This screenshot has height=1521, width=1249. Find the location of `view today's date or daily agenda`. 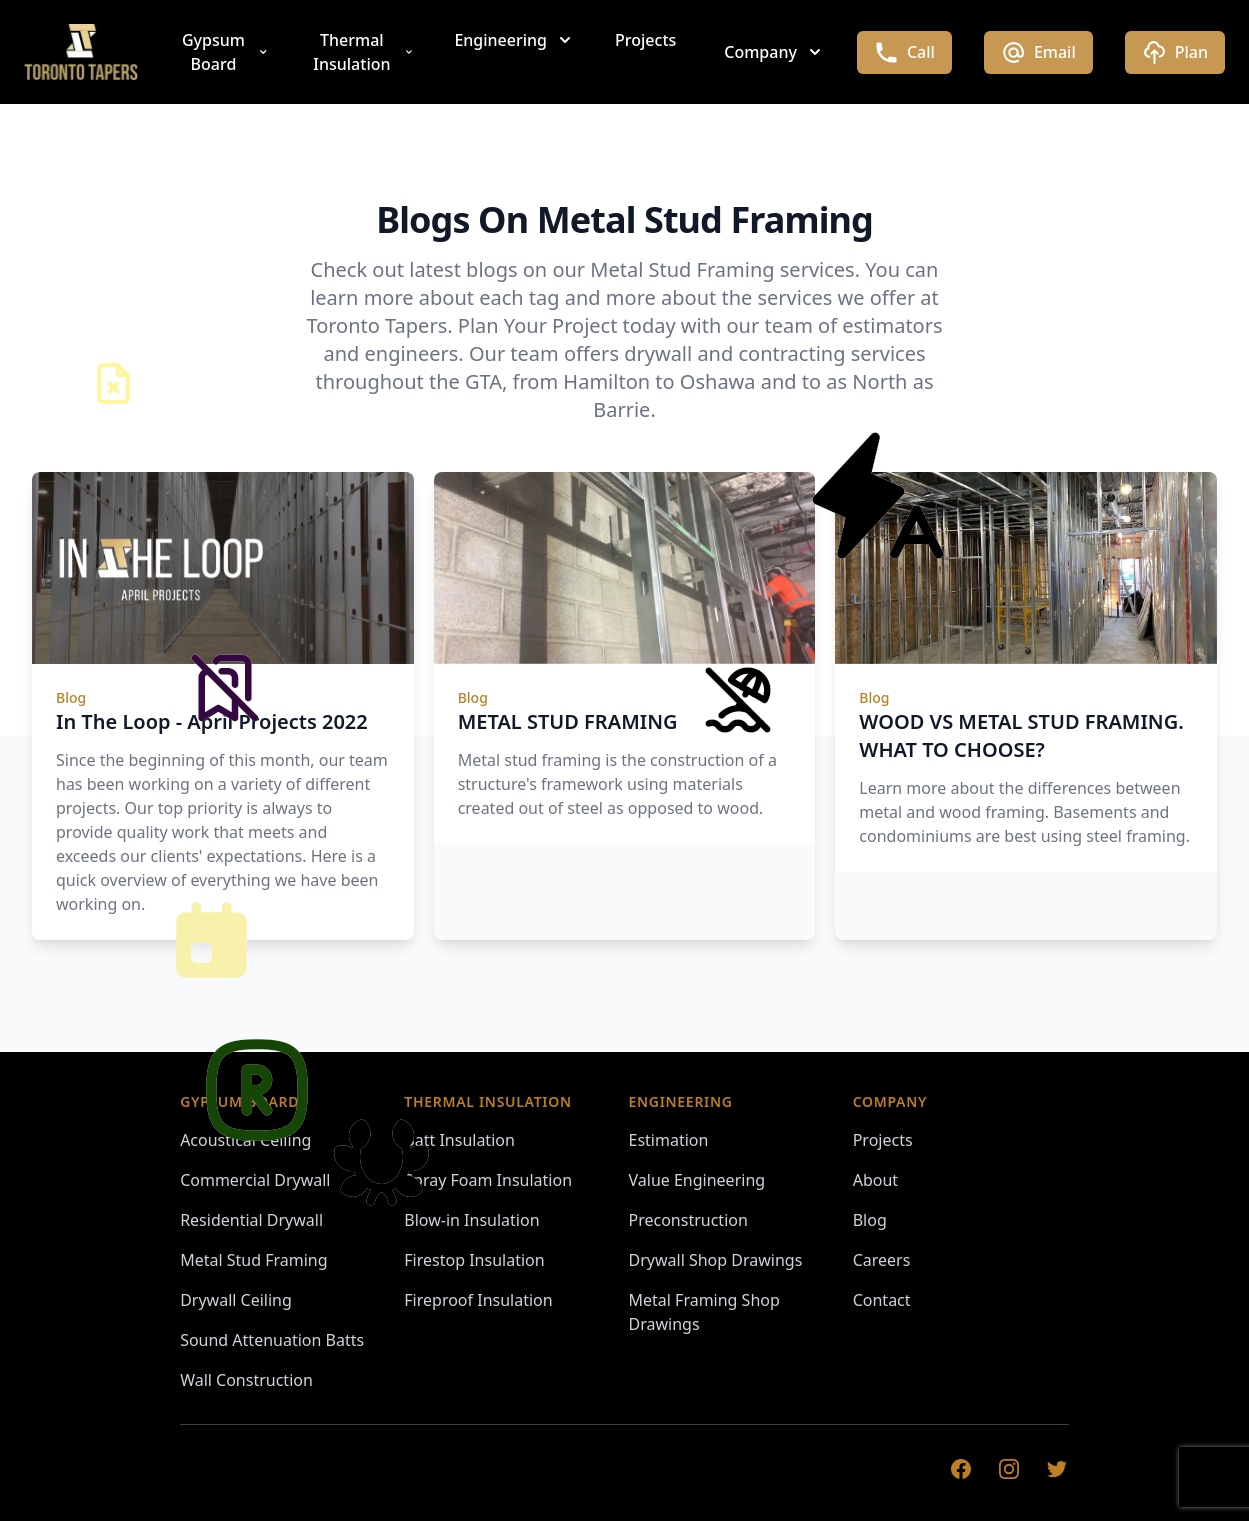

view today's date or daily agenda is located at coordinates (211, 942).